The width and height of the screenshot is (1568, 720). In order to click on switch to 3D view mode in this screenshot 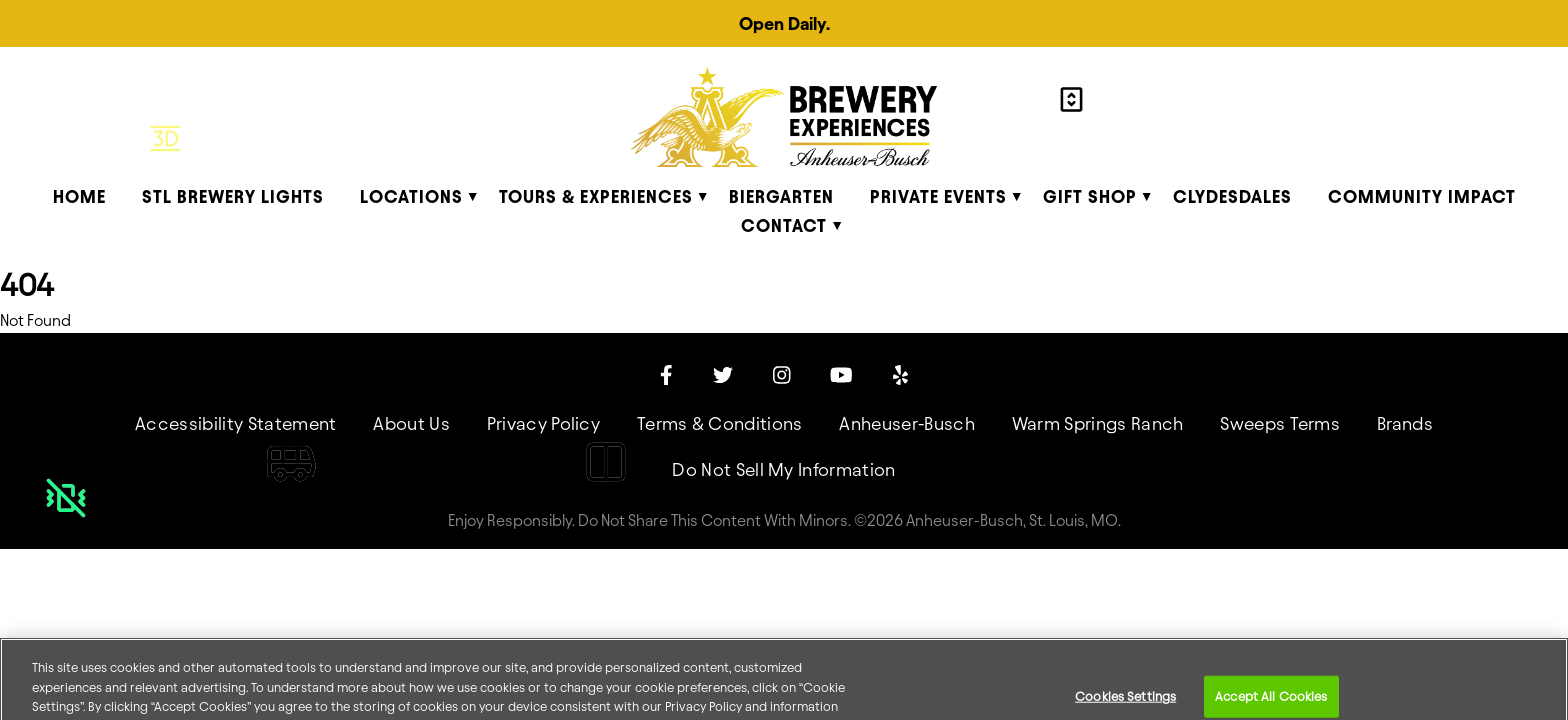, I will do `click(165, 138)`.